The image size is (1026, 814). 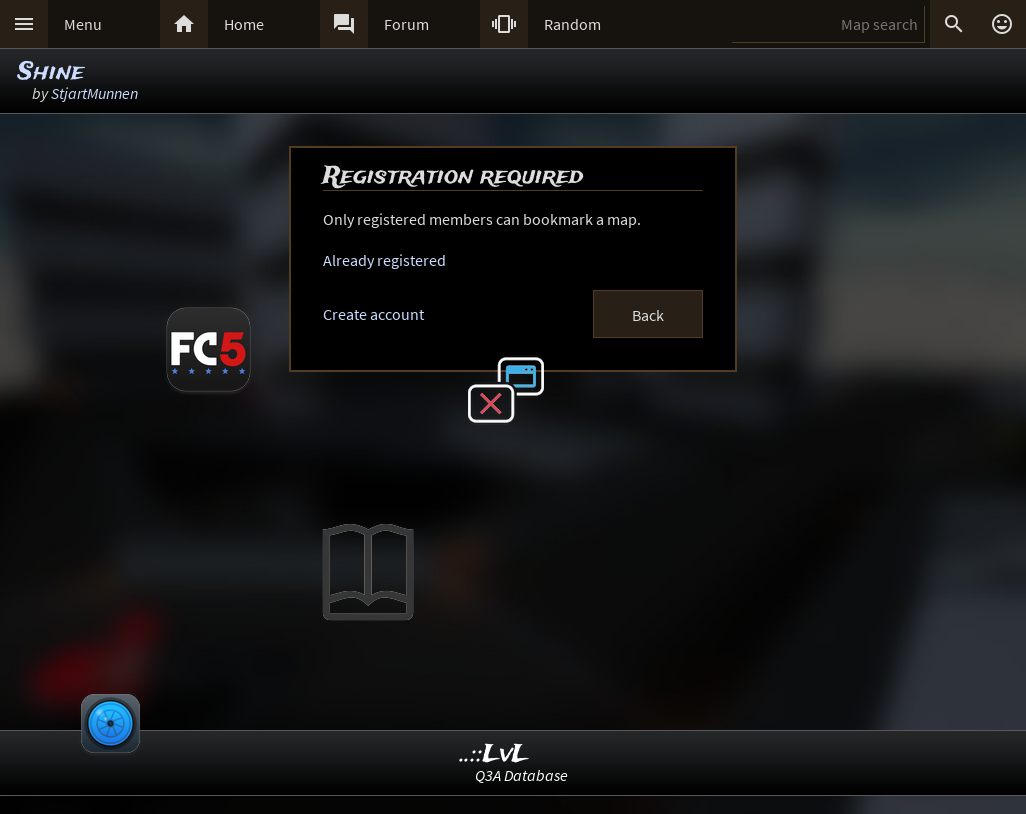 I want to click on open the dictionary app, so click(x=371, y=571).